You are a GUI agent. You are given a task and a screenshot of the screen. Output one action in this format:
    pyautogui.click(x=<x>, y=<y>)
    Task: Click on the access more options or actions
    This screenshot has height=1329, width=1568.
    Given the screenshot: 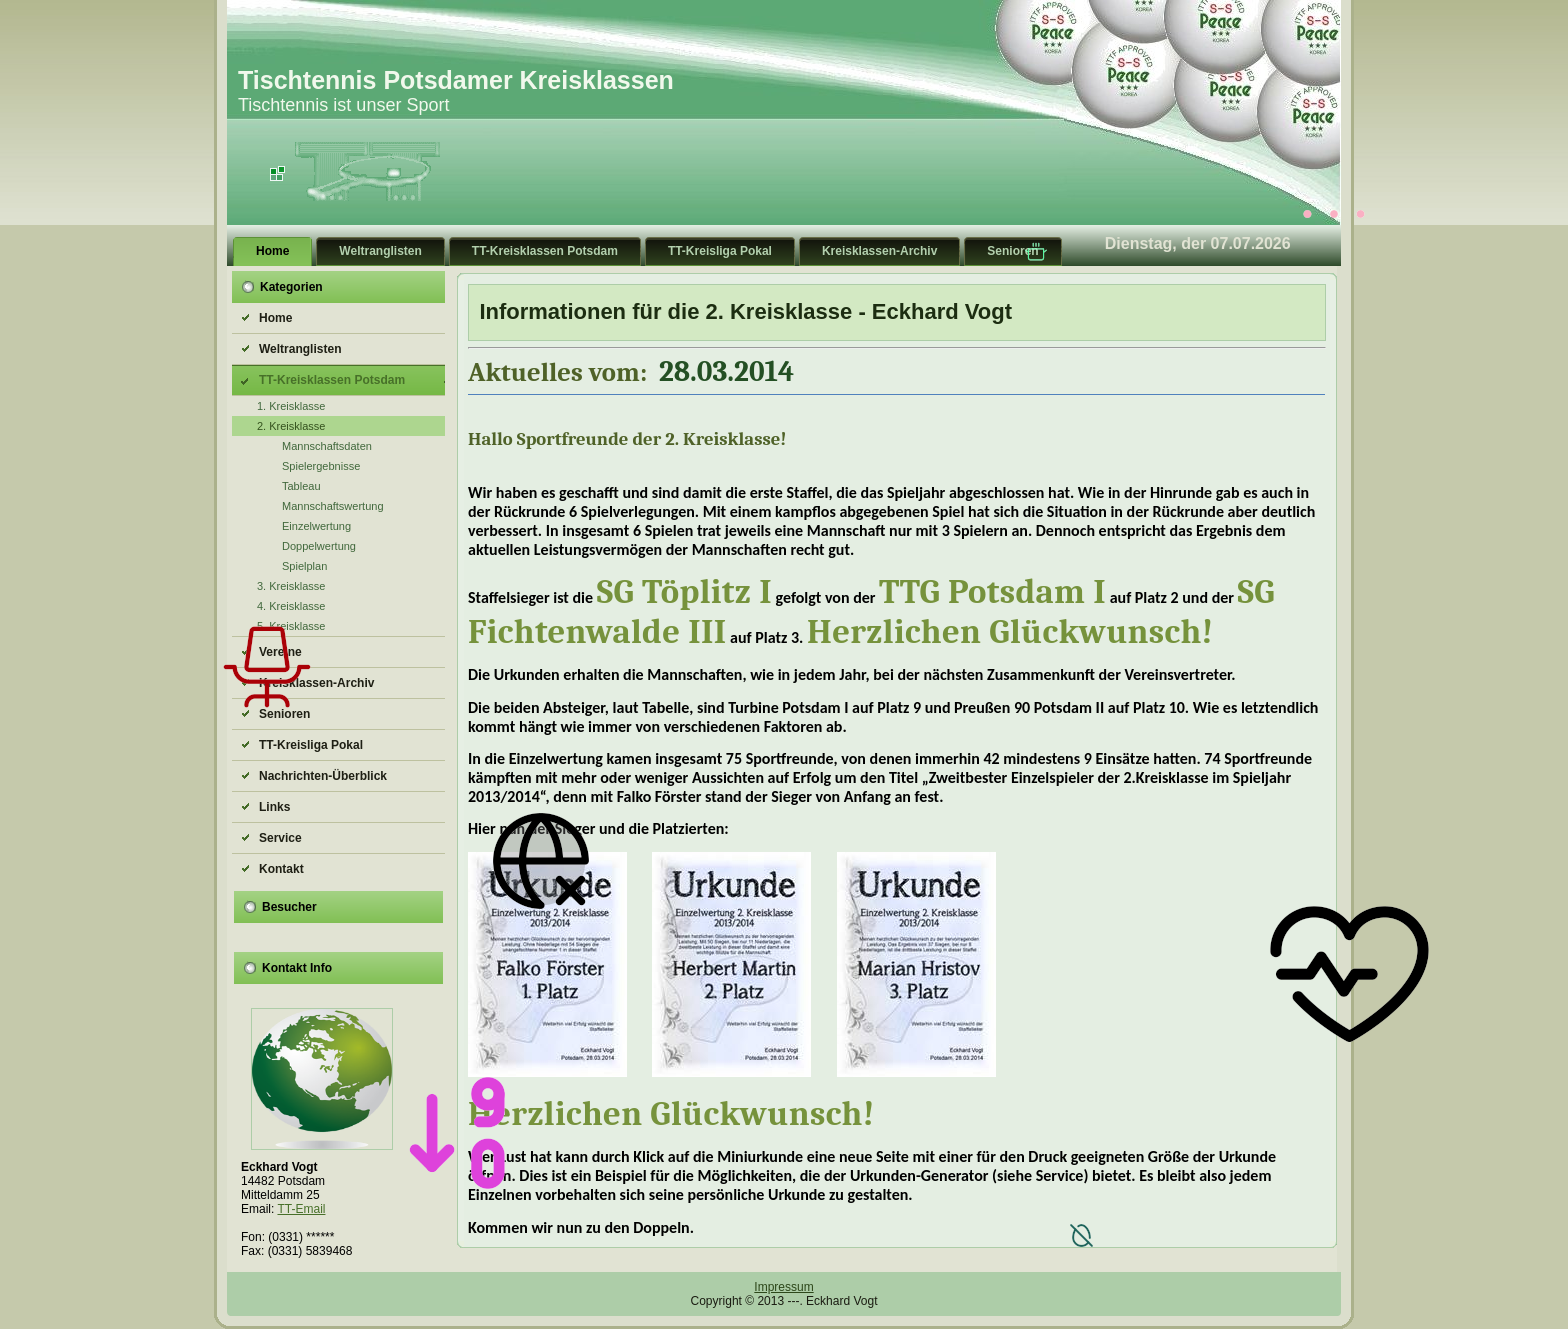 What is the action you would take?
    pyautogui.click(x=1334, y=214)
    